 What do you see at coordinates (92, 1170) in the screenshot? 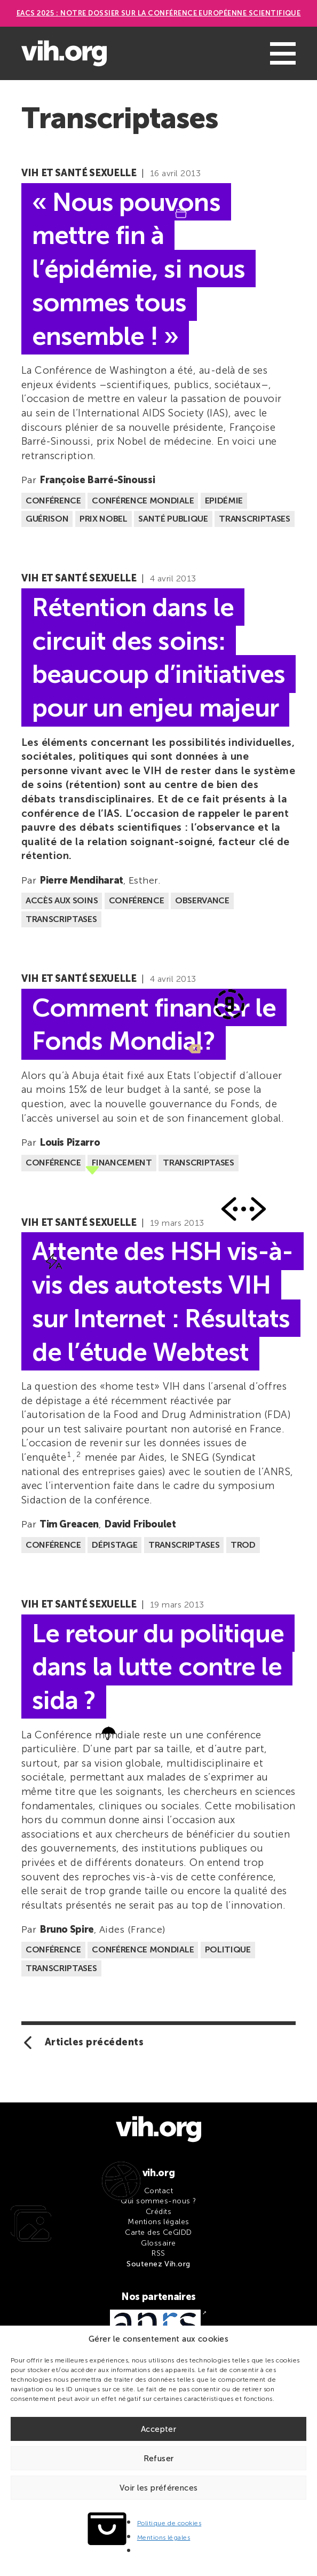
I see `expand a dropdown menu` at bounding box center [92, 1170].